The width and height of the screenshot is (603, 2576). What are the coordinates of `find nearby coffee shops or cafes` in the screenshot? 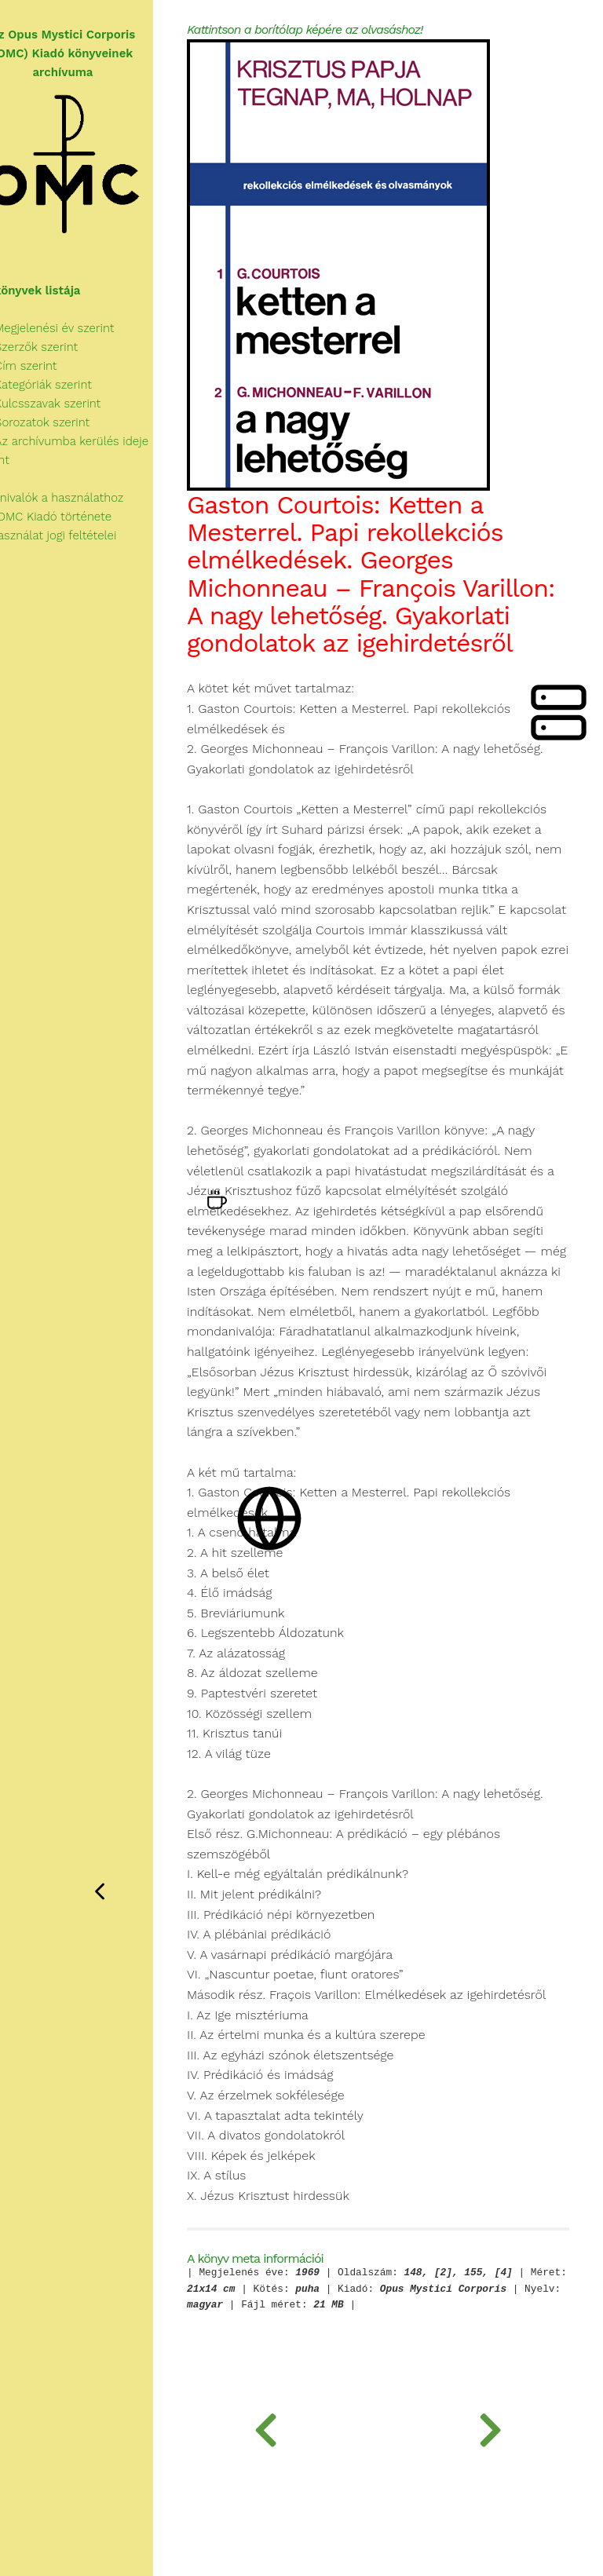 It's located at (217, 1200).